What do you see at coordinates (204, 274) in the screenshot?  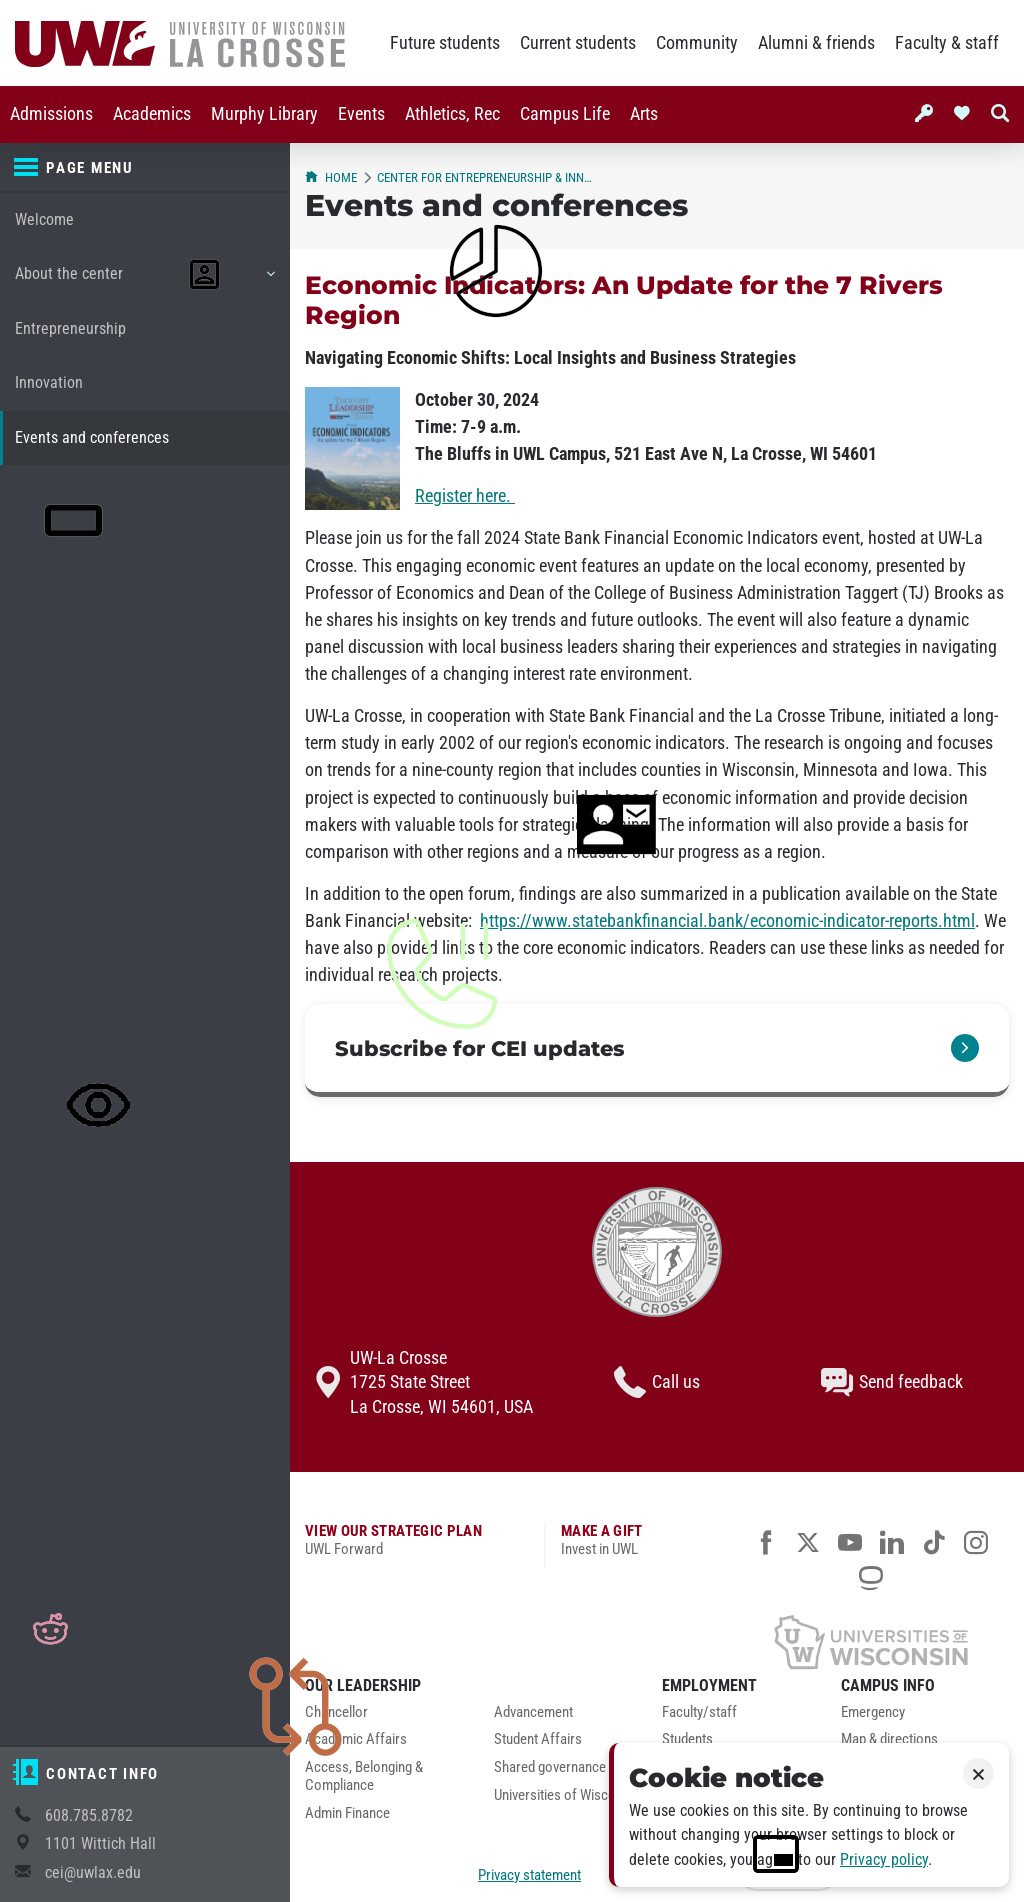 I see `view your account profile` at bounding box center [204, 274].